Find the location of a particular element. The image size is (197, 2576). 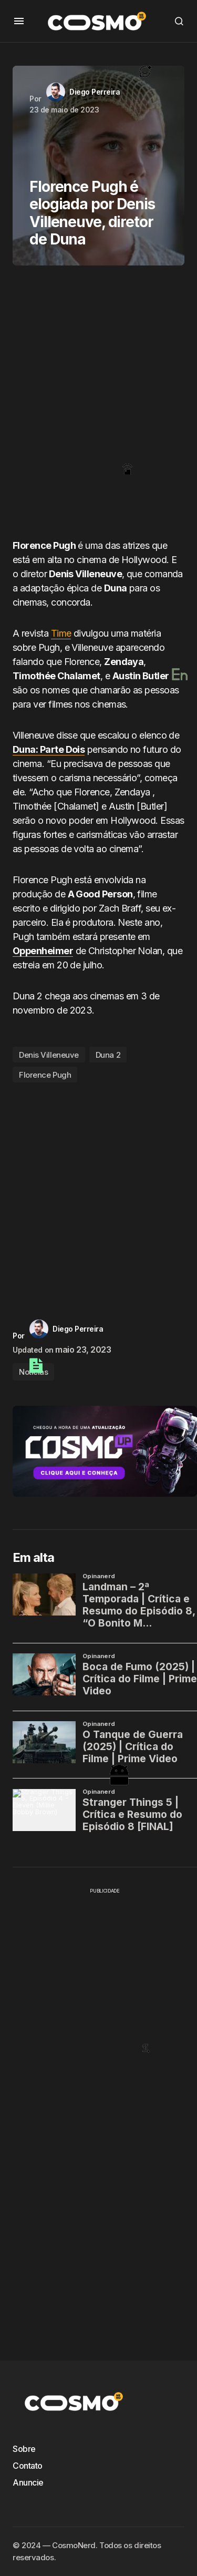

start a conversation with AI assistant is located at coordinates (145, 71).